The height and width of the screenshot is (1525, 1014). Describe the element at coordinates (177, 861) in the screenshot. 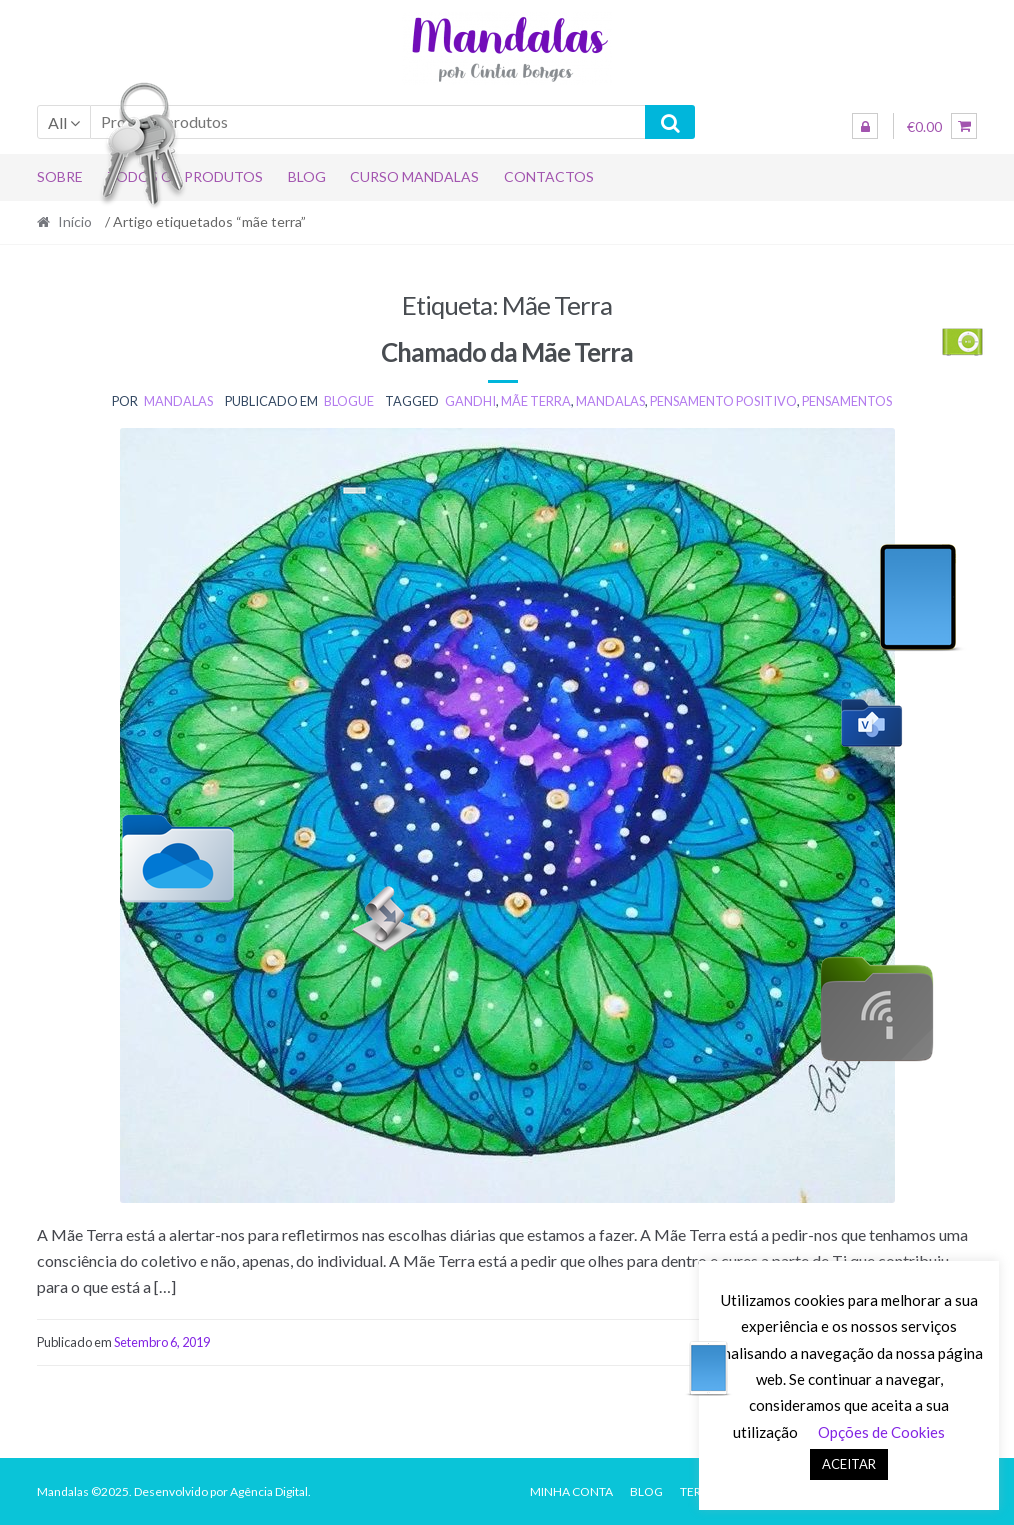

I see `open your OneDrive synced folder` at that location.